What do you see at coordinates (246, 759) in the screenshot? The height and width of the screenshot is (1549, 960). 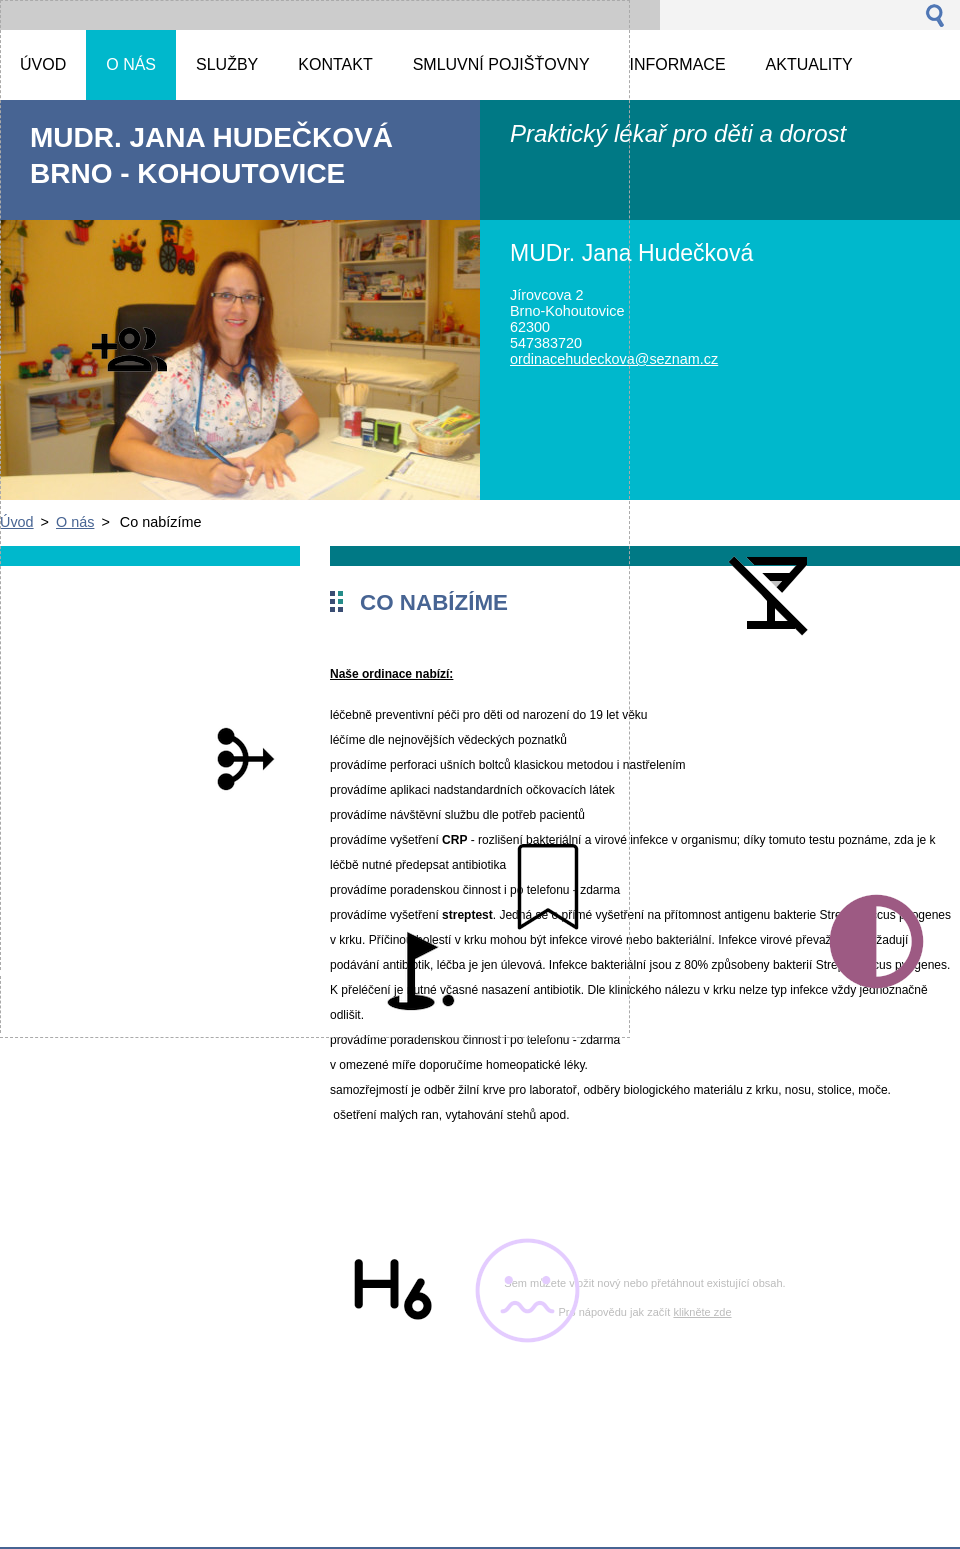 I see `manage ad mediation settings` at bounding box center [246, 759].